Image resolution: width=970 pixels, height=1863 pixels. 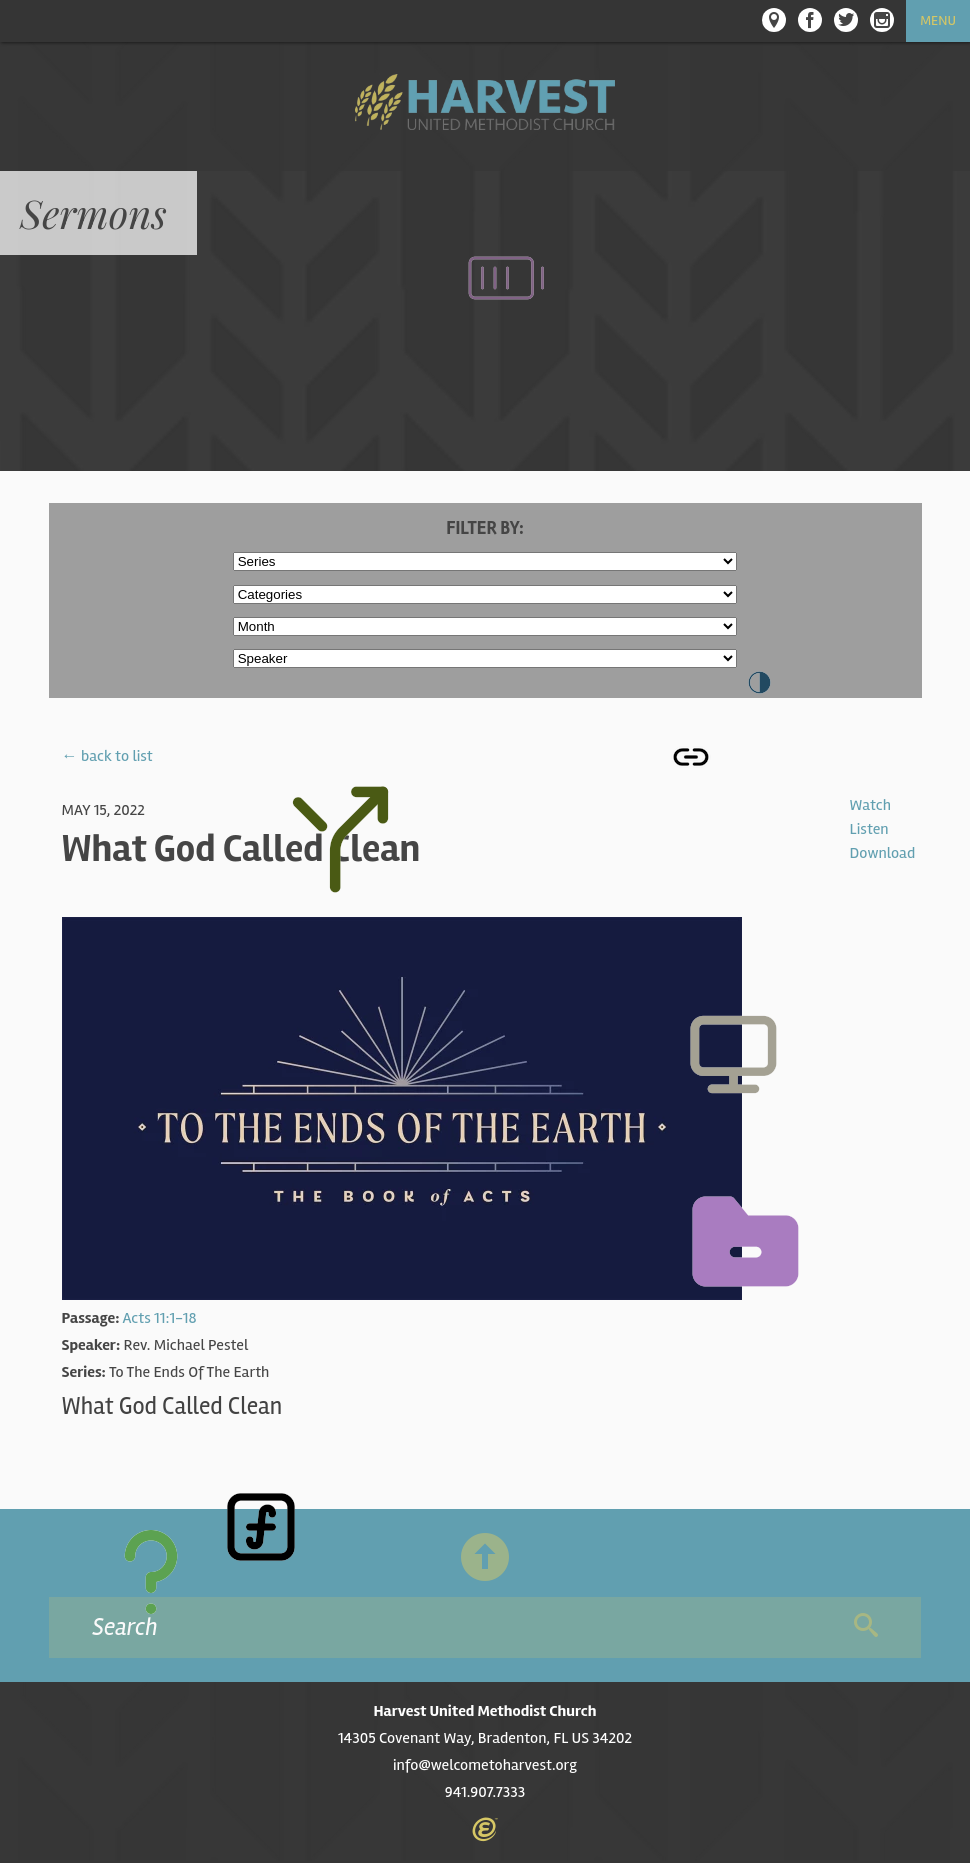 I want to click on adjust display contrast settings, so click(x=759, y=682).